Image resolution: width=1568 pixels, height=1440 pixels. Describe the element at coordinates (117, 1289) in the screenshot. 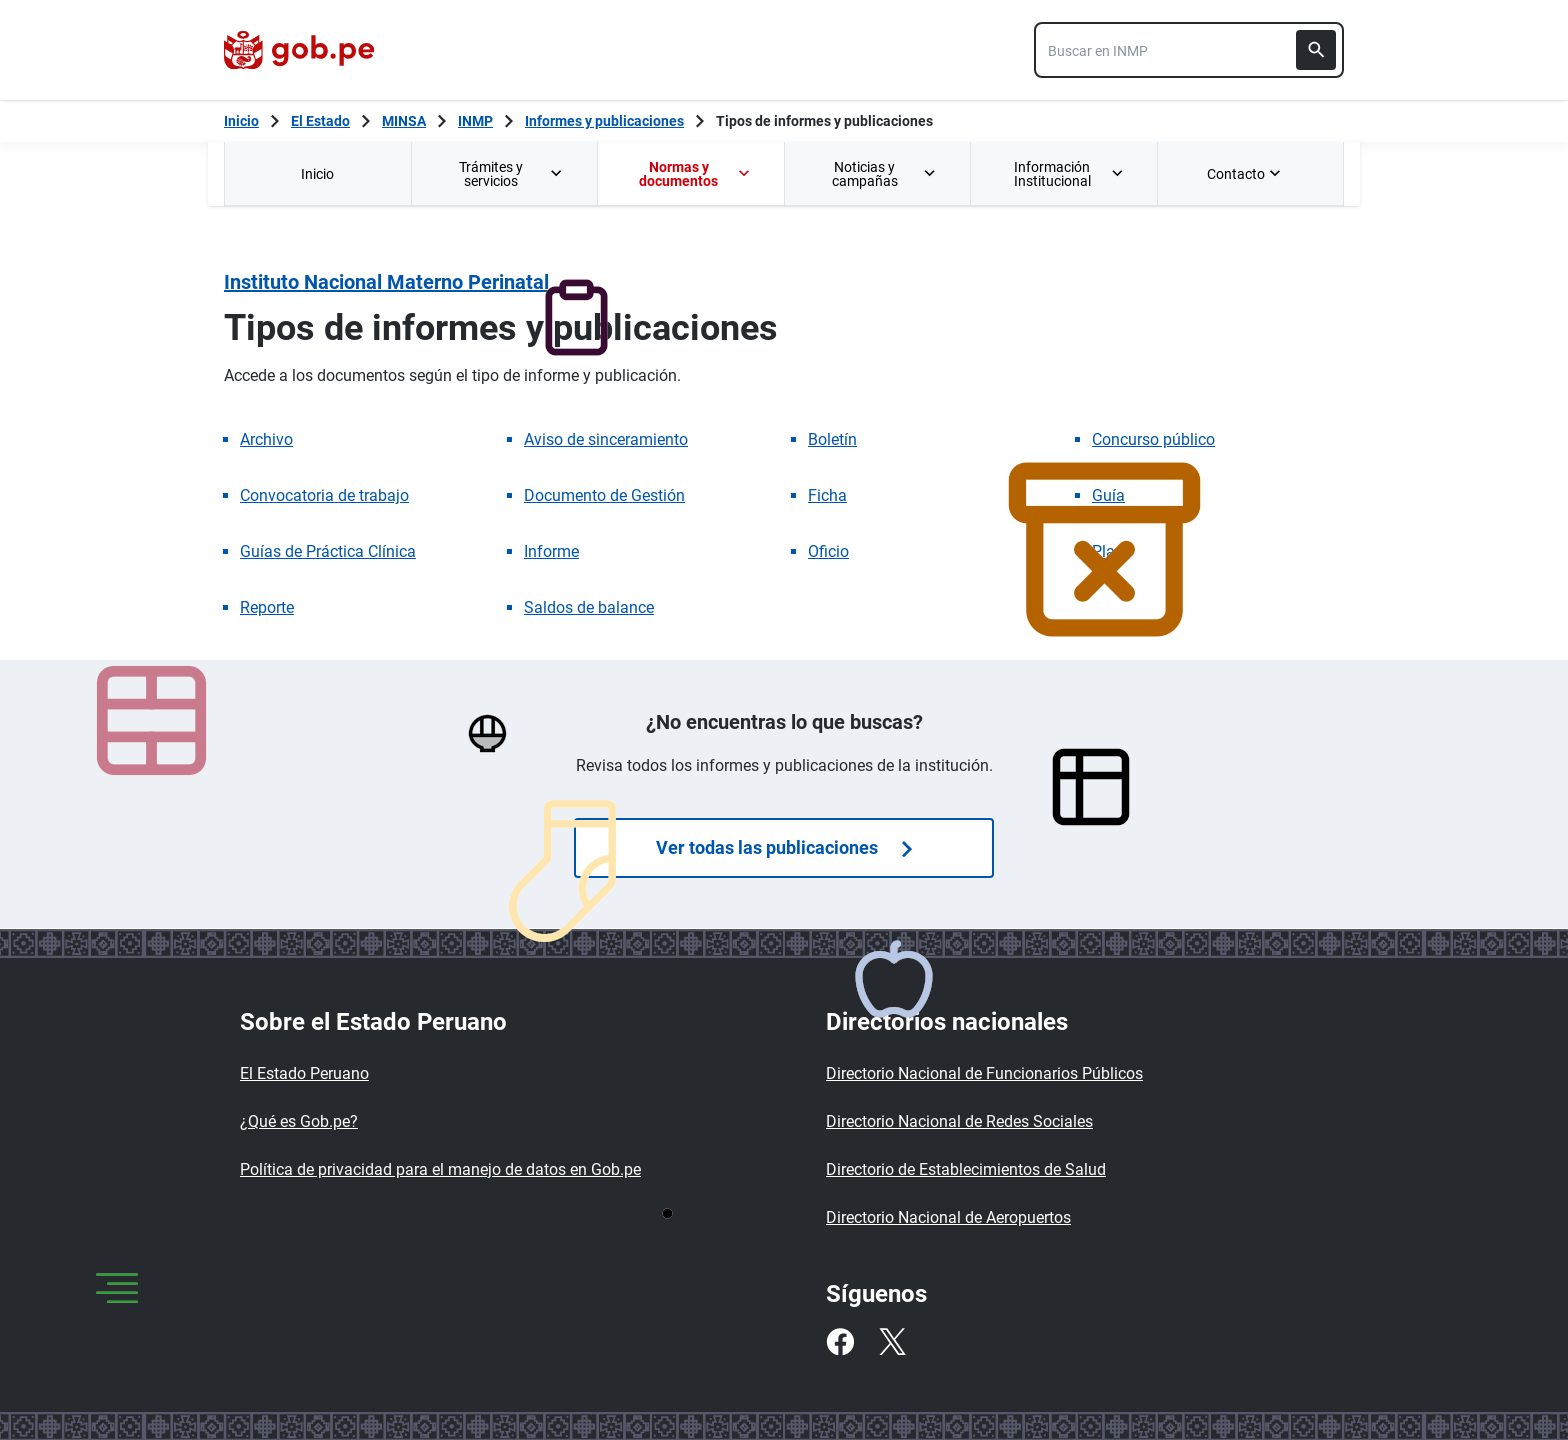

I see `align text to the right` at that location.